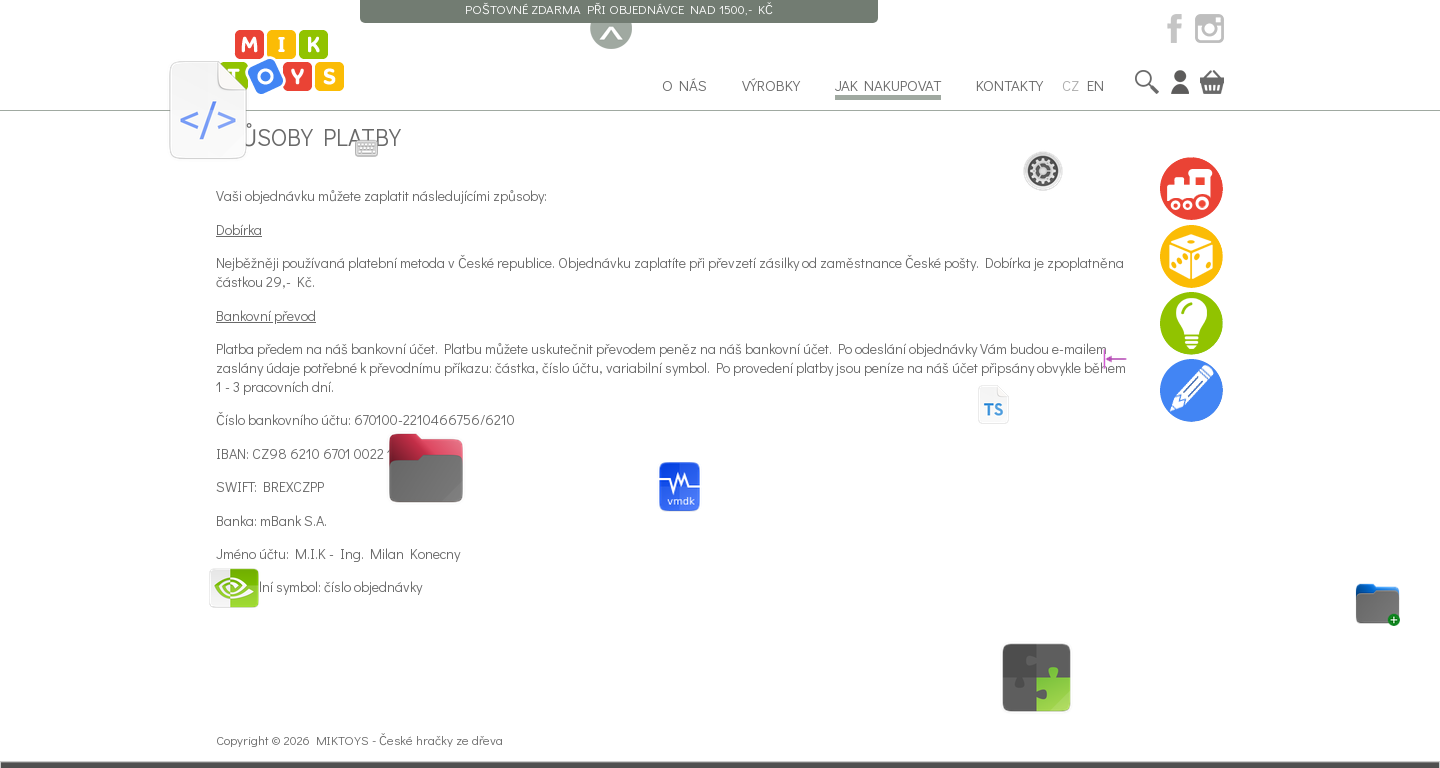 The width and height of the screenshot is (1440, 768). Describe the element at coordinates (1115, 359) in the screenshot. I see `go to the first item in a list or sequence` at that location.